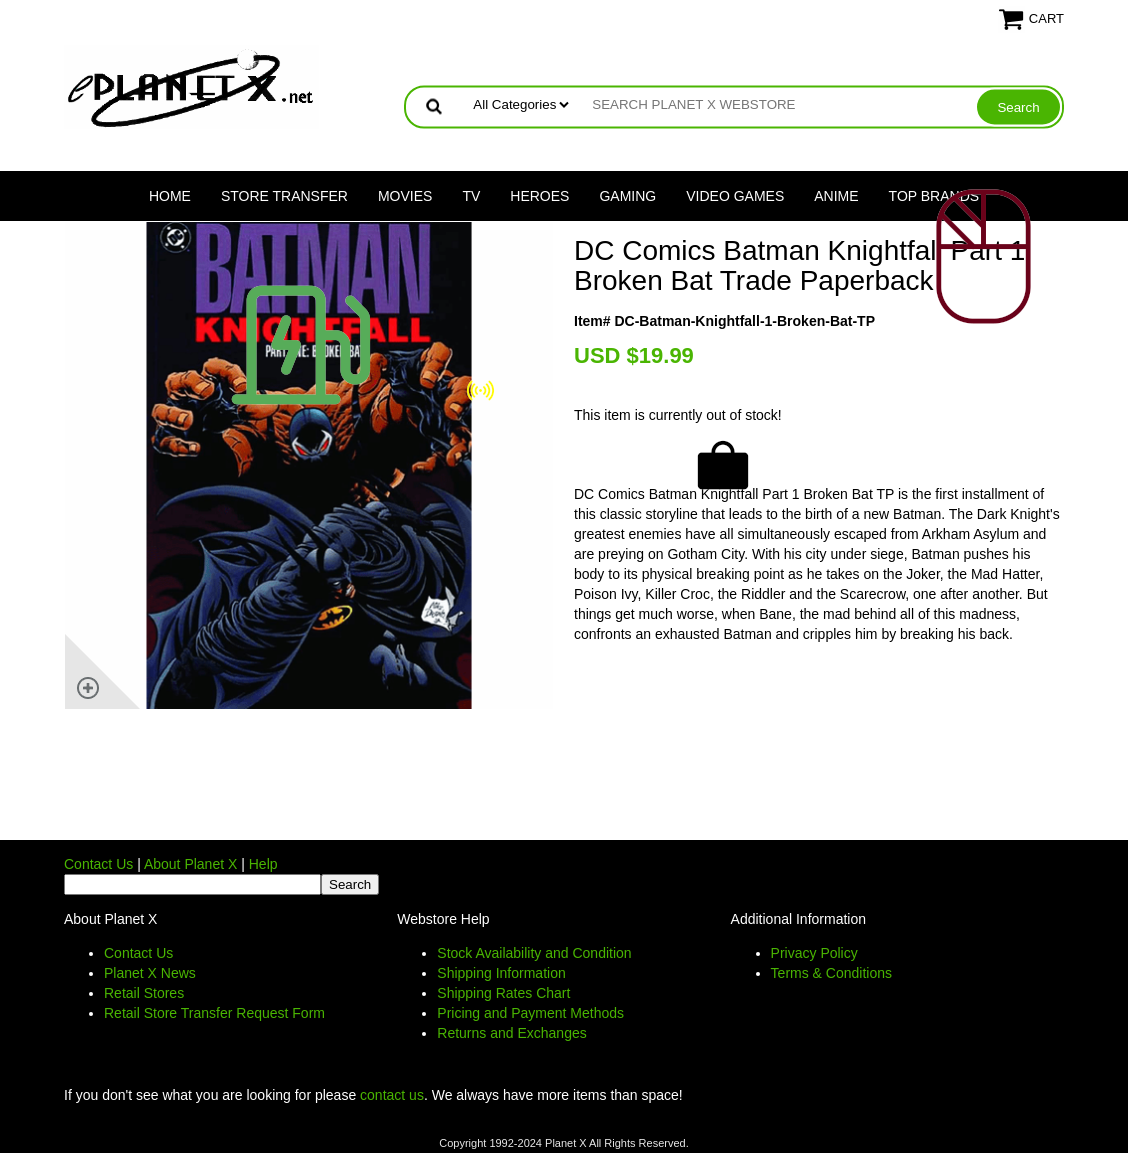 This screenshot has width=1128, height=1153. Describe the element at coordinates (723, 468) in the screenshot. I see `view your shopping bag` at that location.